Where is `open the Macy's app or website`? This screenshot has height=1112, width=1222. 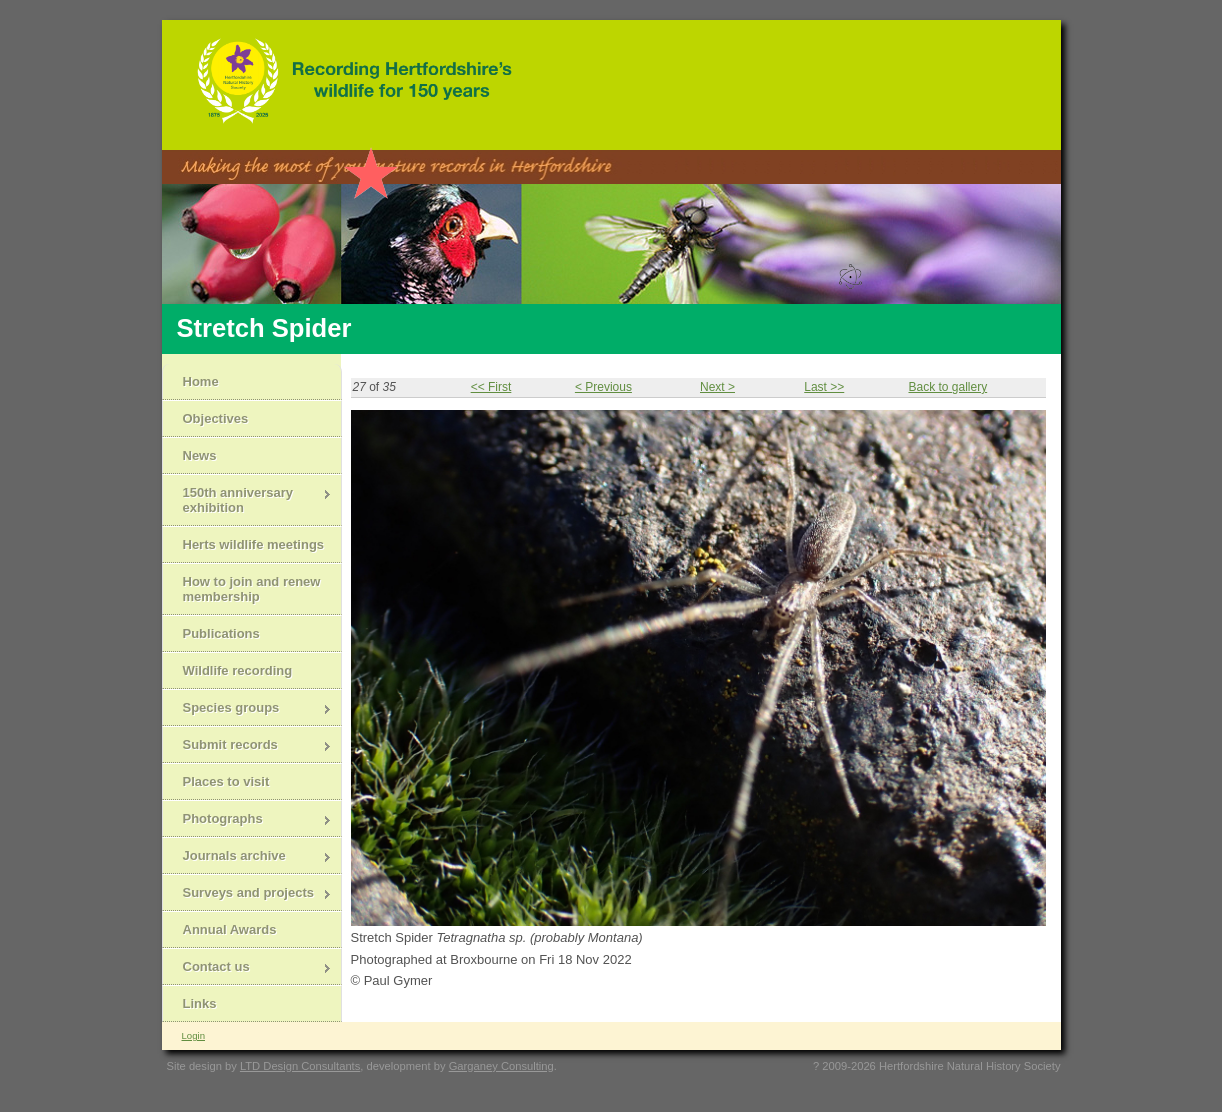 open the Macy's app or website is located at coordinates (371, 173).